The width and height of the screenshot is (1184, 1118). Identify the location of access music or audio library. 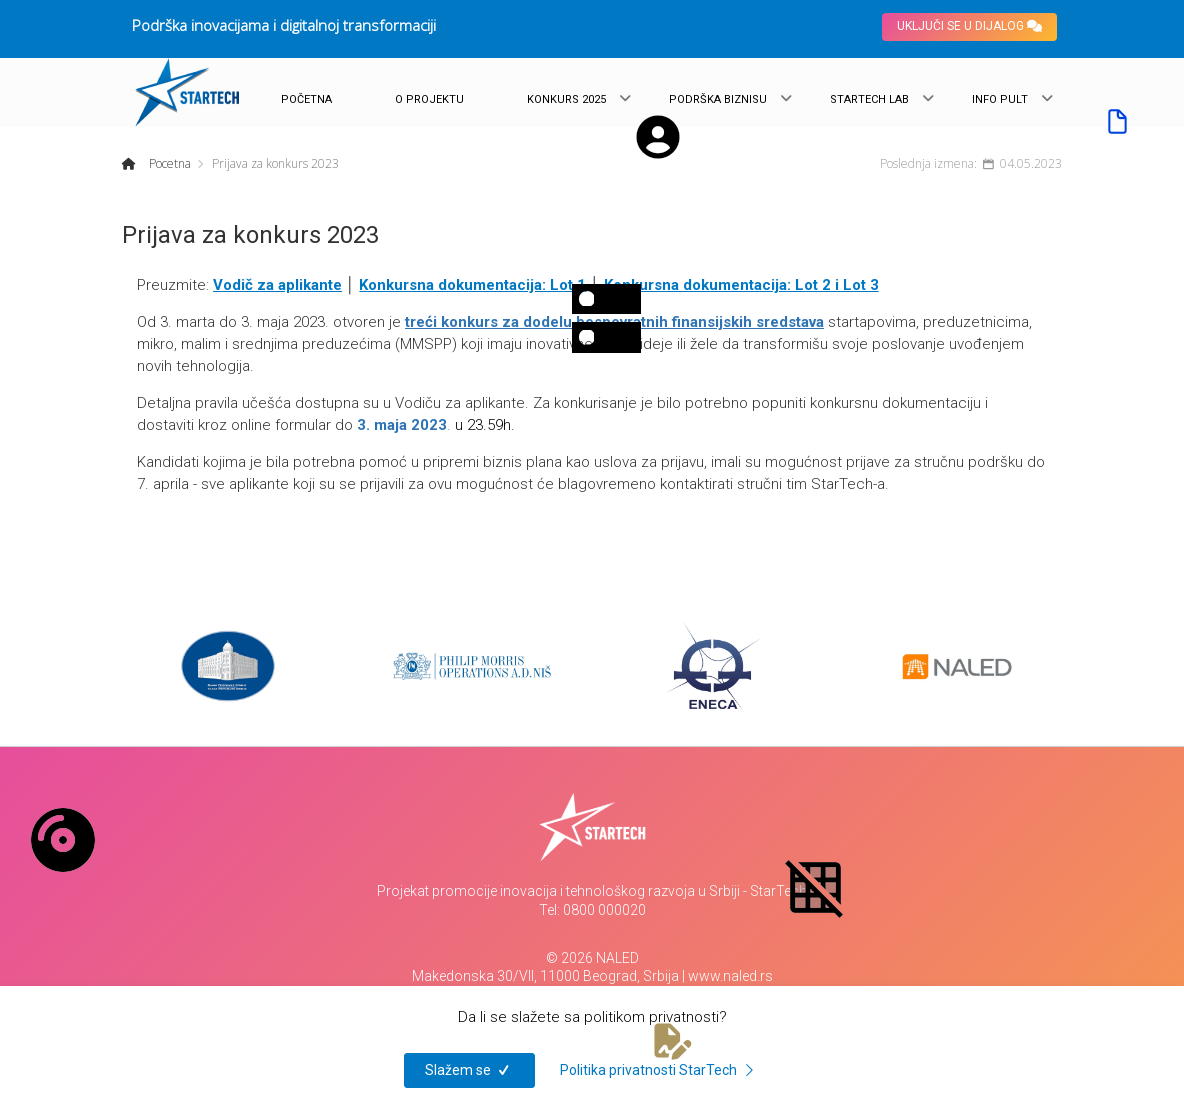
(63, 840).